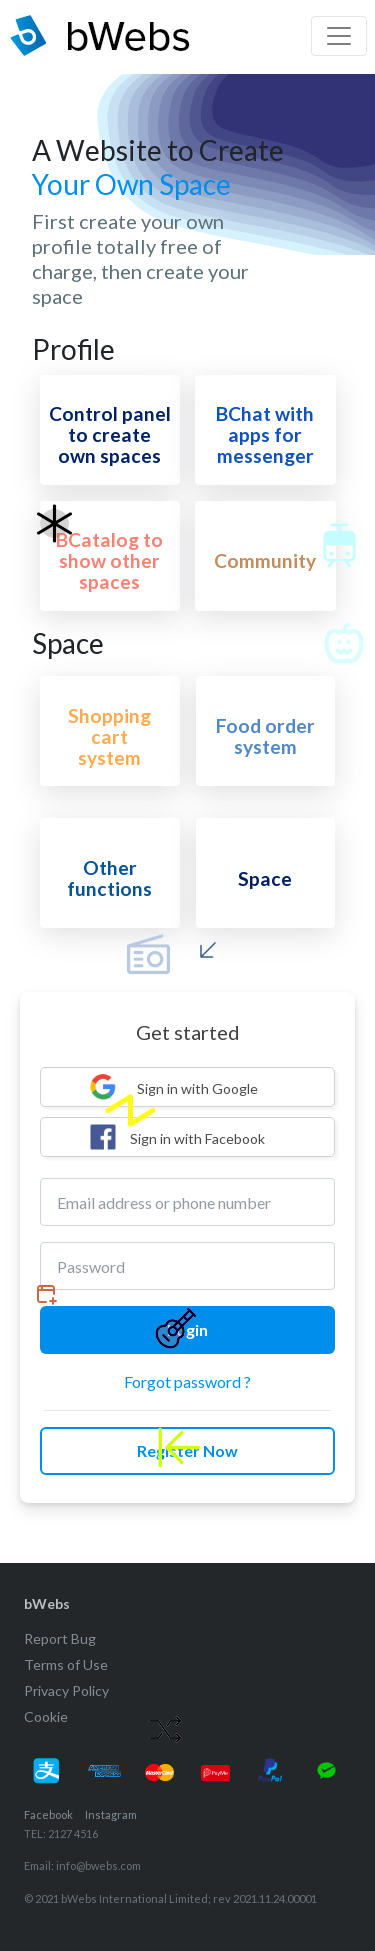 The height and width of the screenshot is (1951, 375). I want to click on access music or audio content, so click(175, 1328).